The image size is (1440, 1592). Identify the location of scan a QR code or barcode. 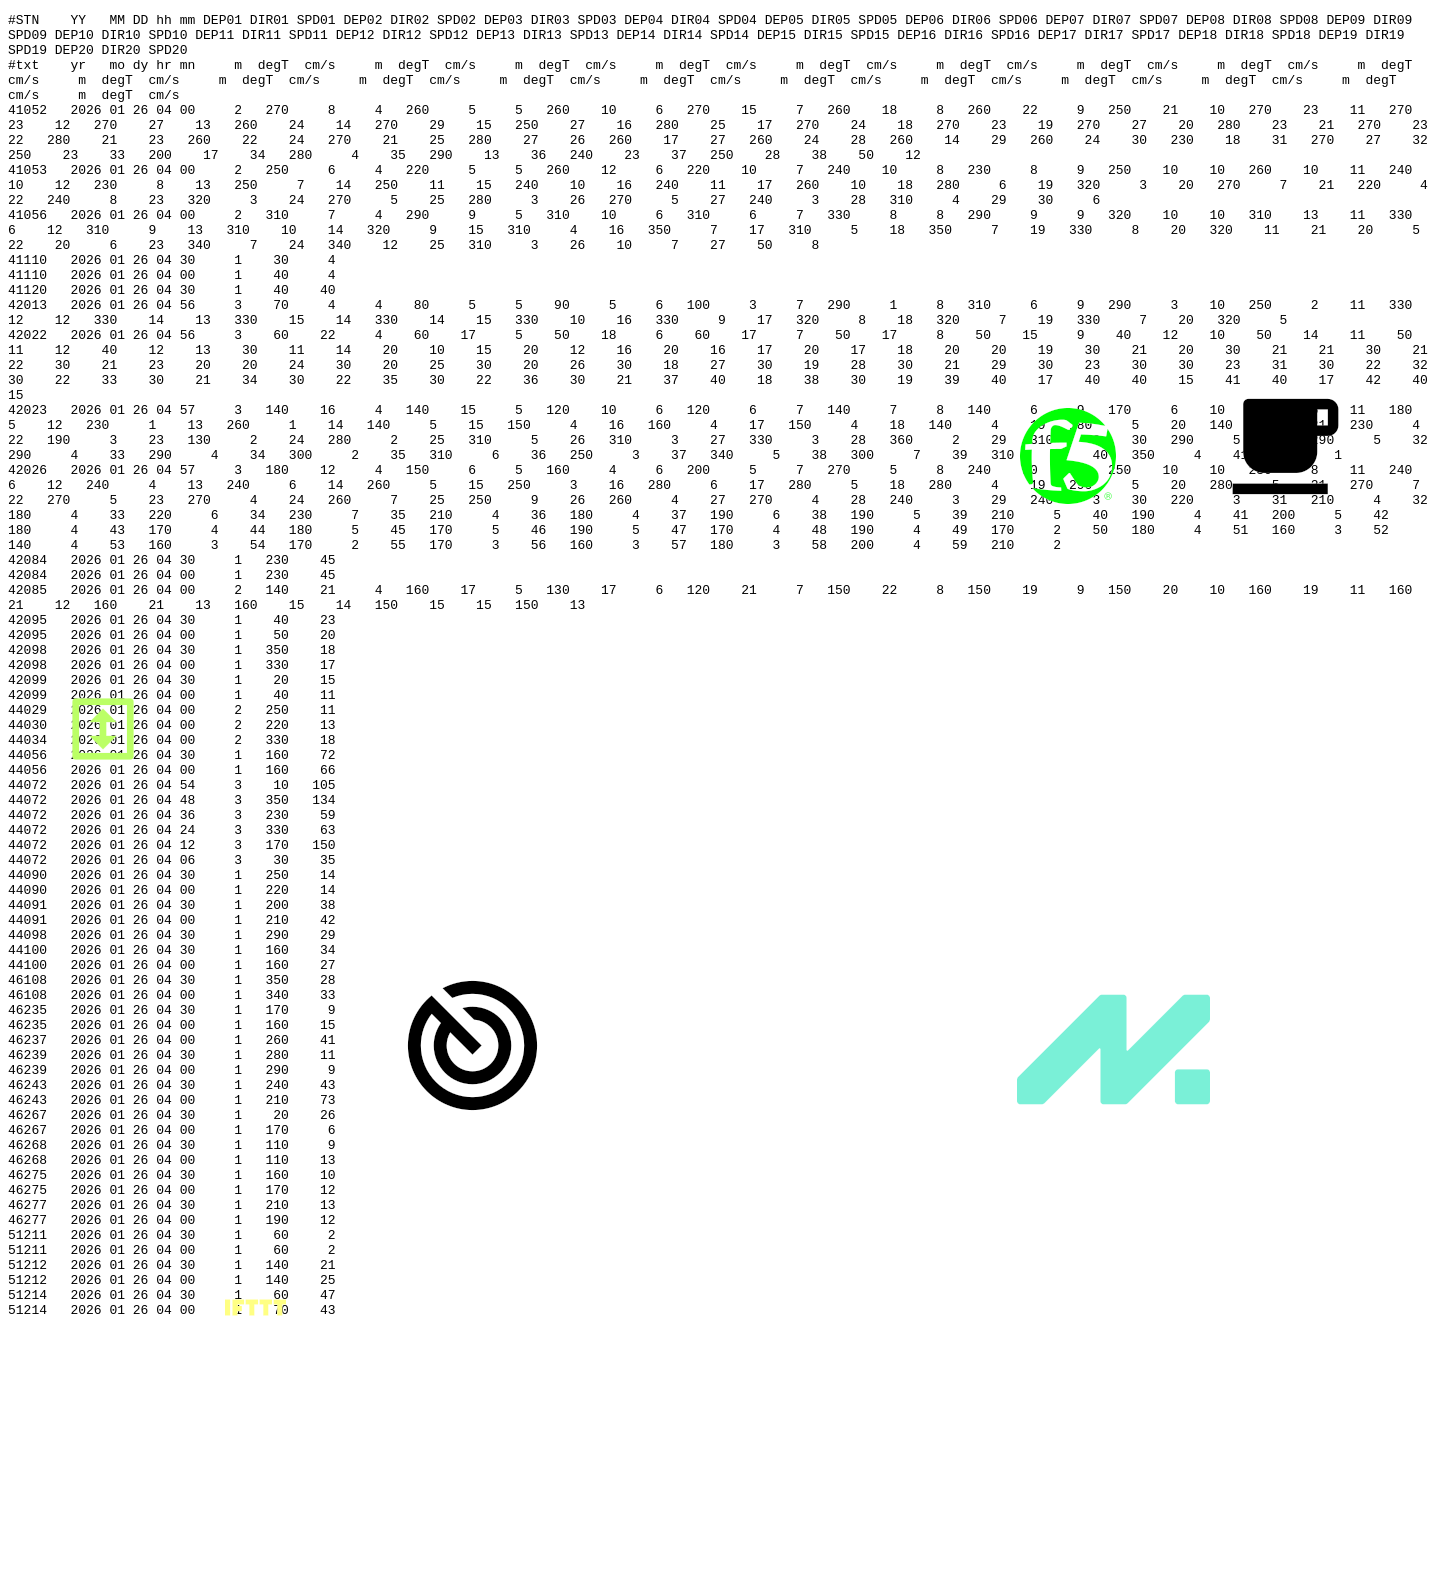
(472, 1045).